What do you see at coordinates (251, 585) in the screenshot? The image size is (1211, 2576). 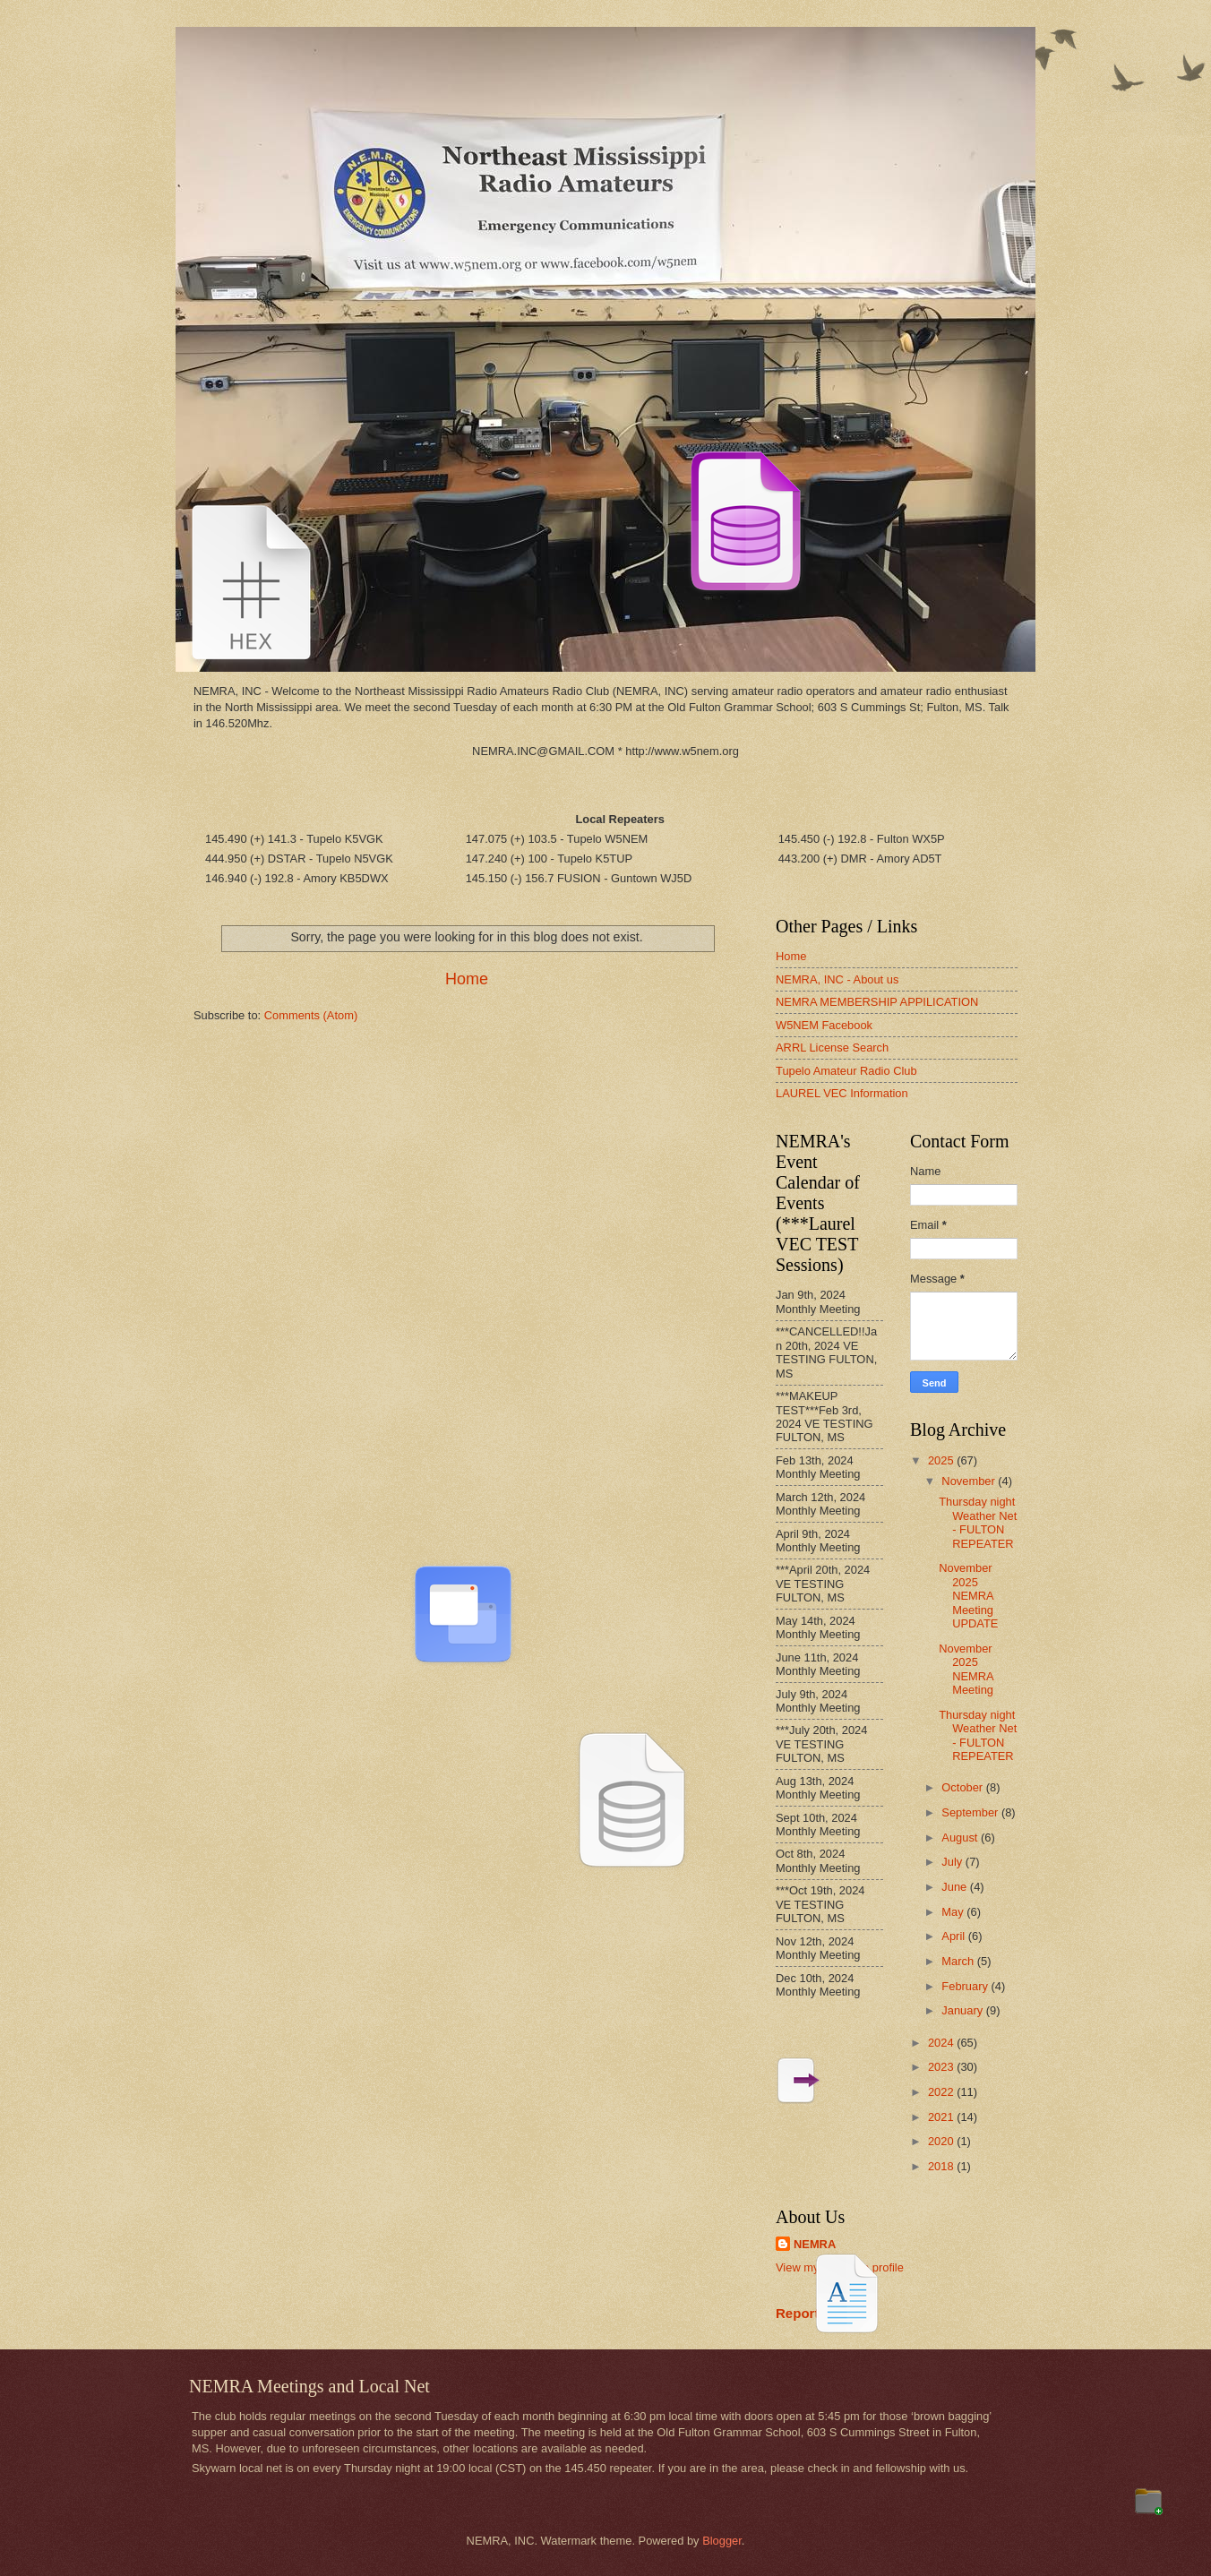 I see `open a hexadecimal data file` at bounding box center [251, 585].